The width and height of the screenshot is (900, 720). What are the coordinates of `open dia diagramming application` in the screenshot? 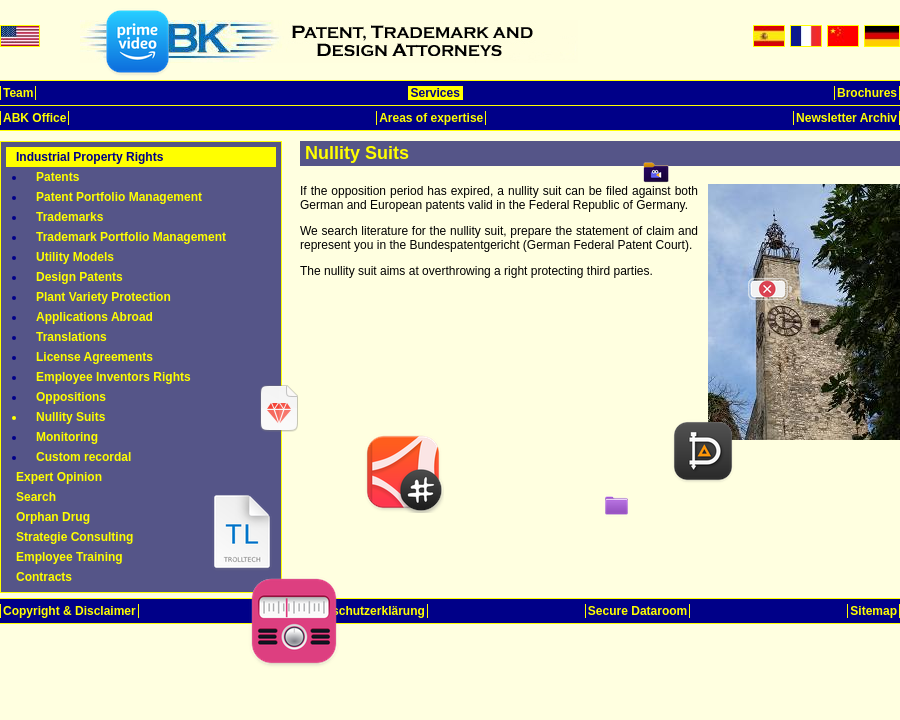 It's located at (703, 451).